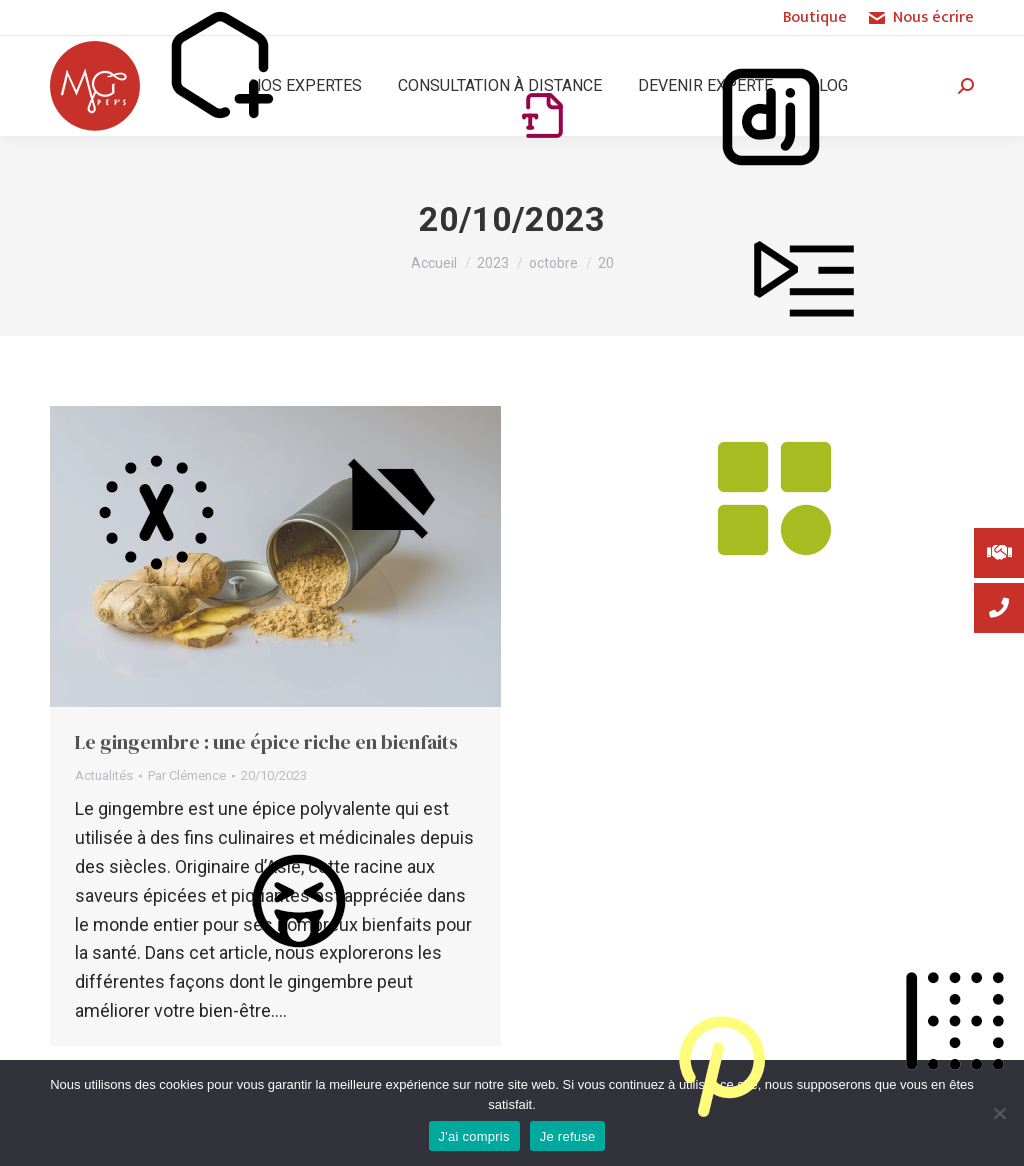  What do you see at coordinates (774, 498) in the screenshot?
I see `browse categories or sections` at bounding box center [774, 498].